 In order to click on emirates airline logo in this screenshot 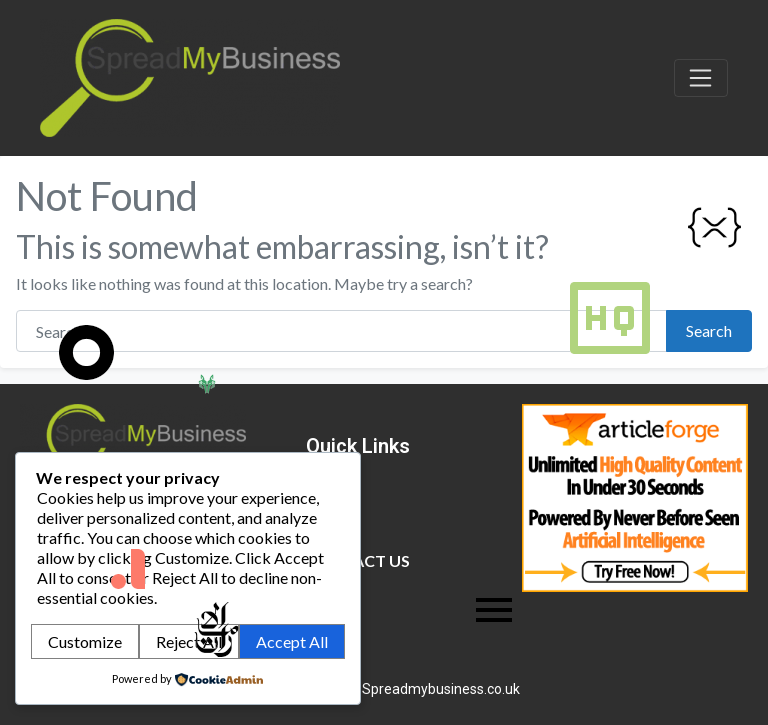, I will do `click(216, 629)`.